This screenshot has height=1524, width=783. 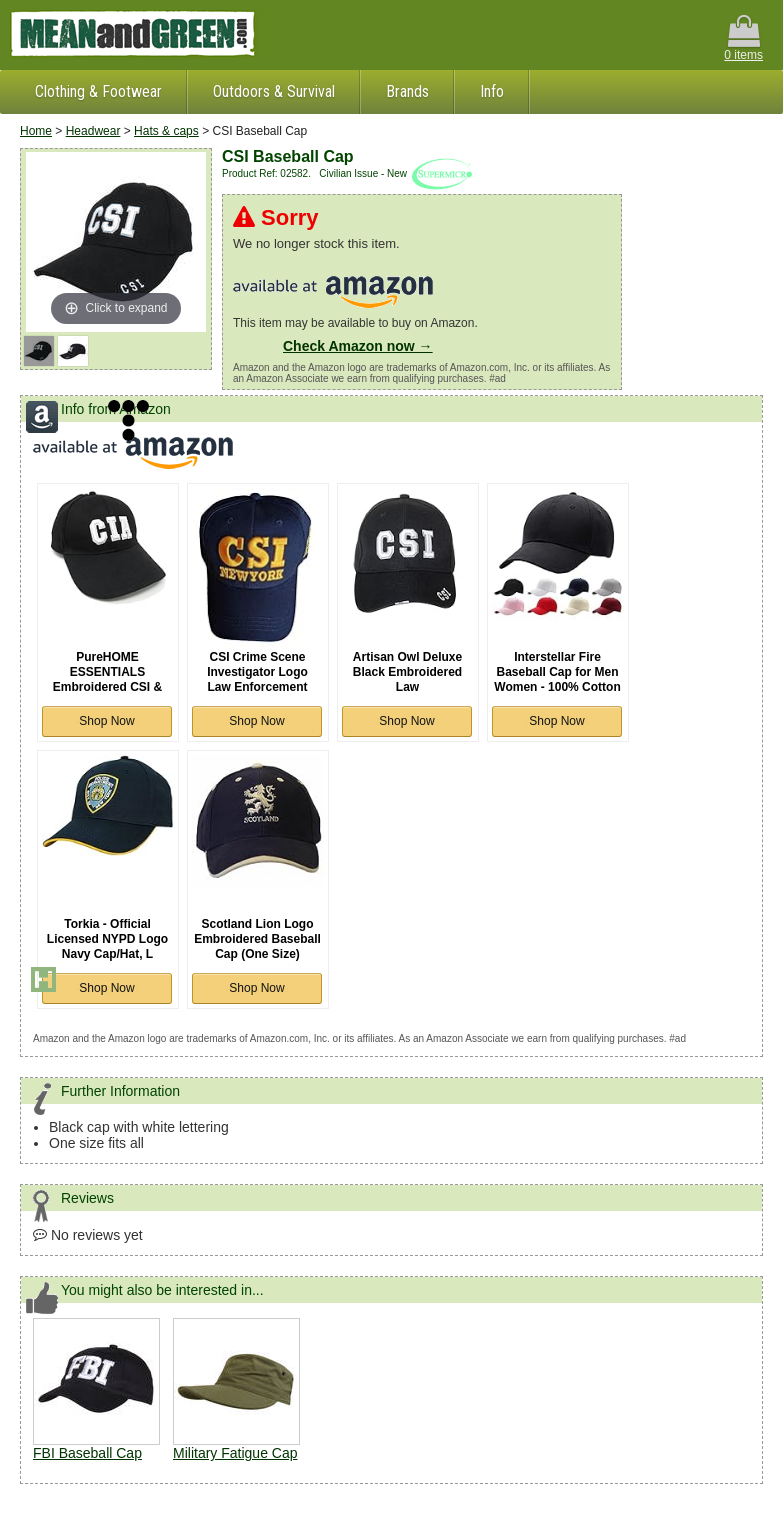 I want to click on hetzner cloud hosting service logo, so click(x=43, y=979).